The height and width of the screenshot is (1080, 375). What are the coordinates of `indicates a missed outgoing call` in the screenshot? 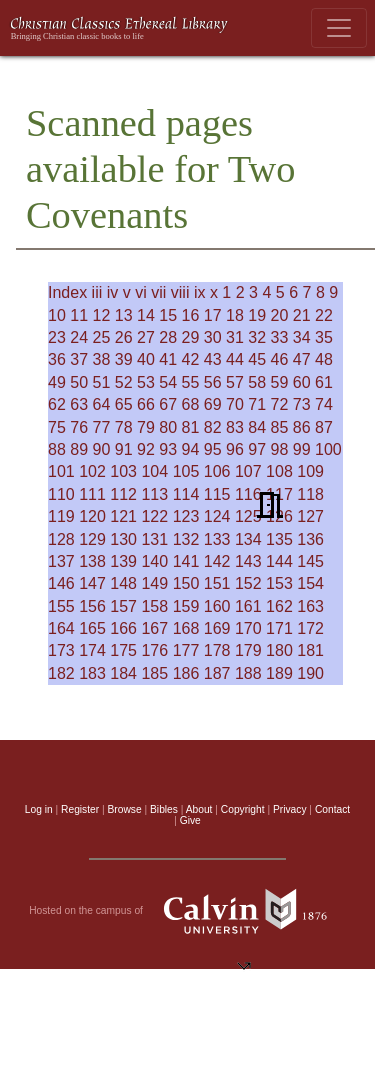 It's located at (244, 966).